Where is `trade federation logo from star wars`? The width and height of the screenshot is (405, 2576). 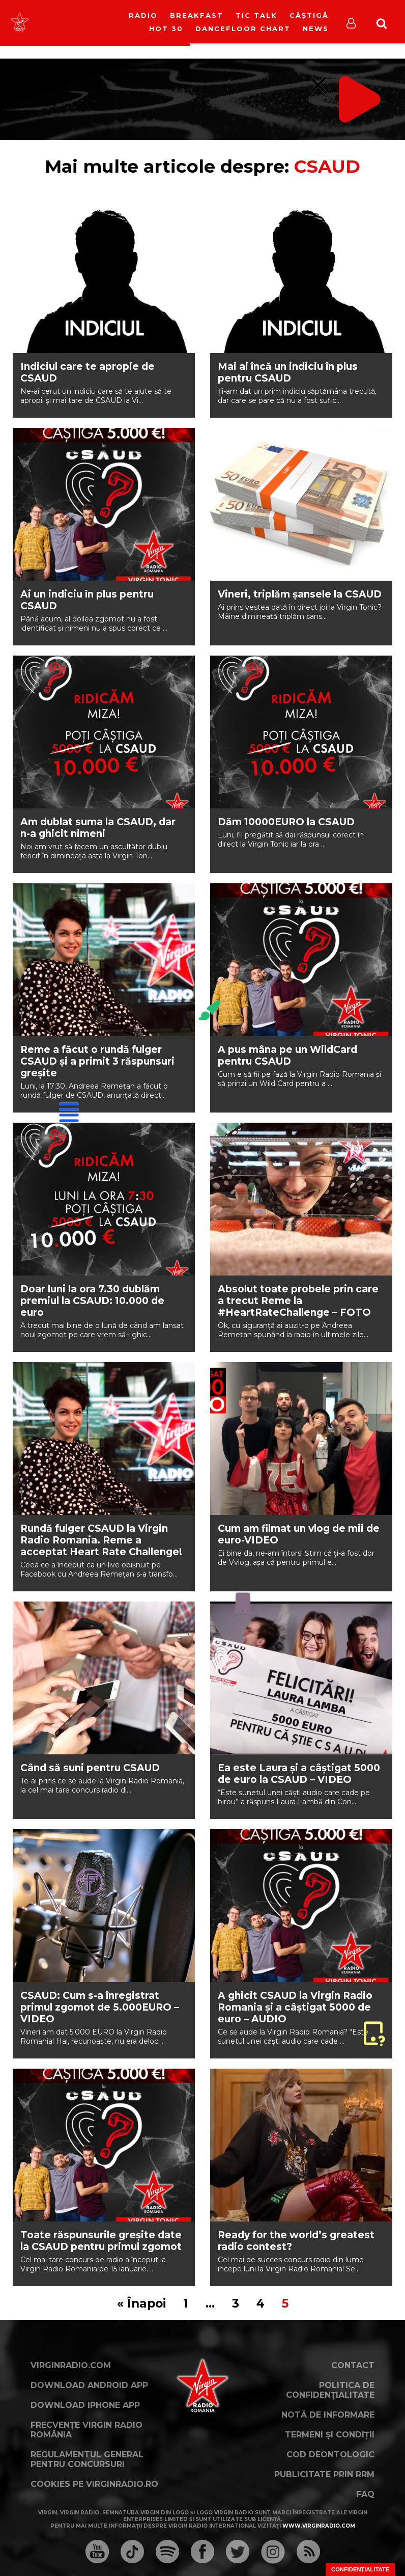
trade federation logo from star wars is located at coordinates (89, 1882).